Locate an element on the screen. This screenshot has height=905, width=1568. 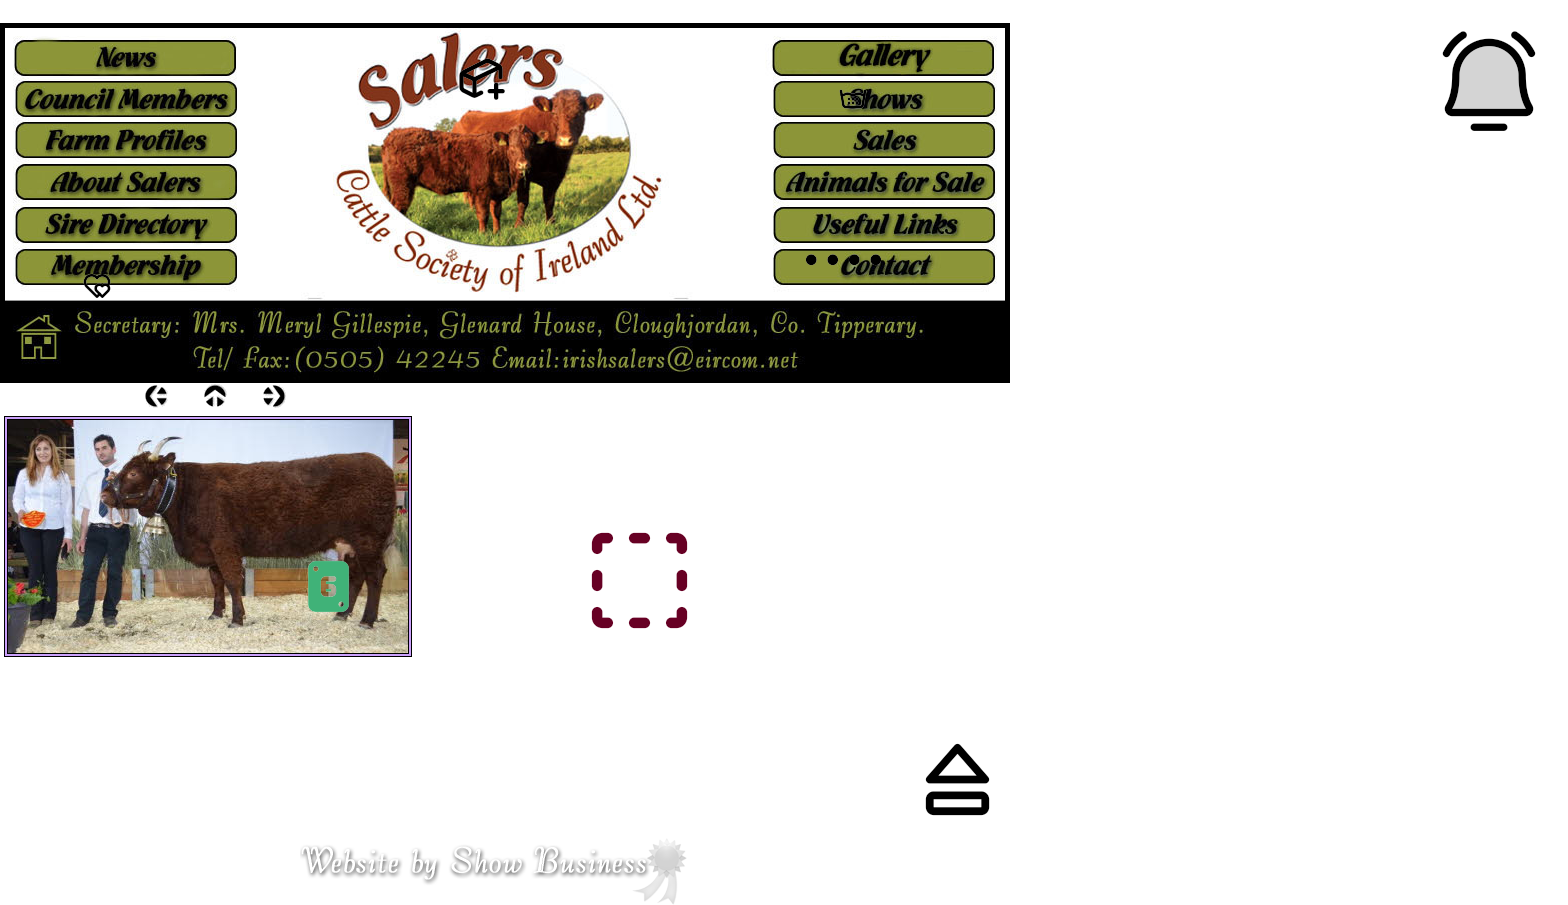
indicates new notifications or alerts is located at coordinates (1489, 83).